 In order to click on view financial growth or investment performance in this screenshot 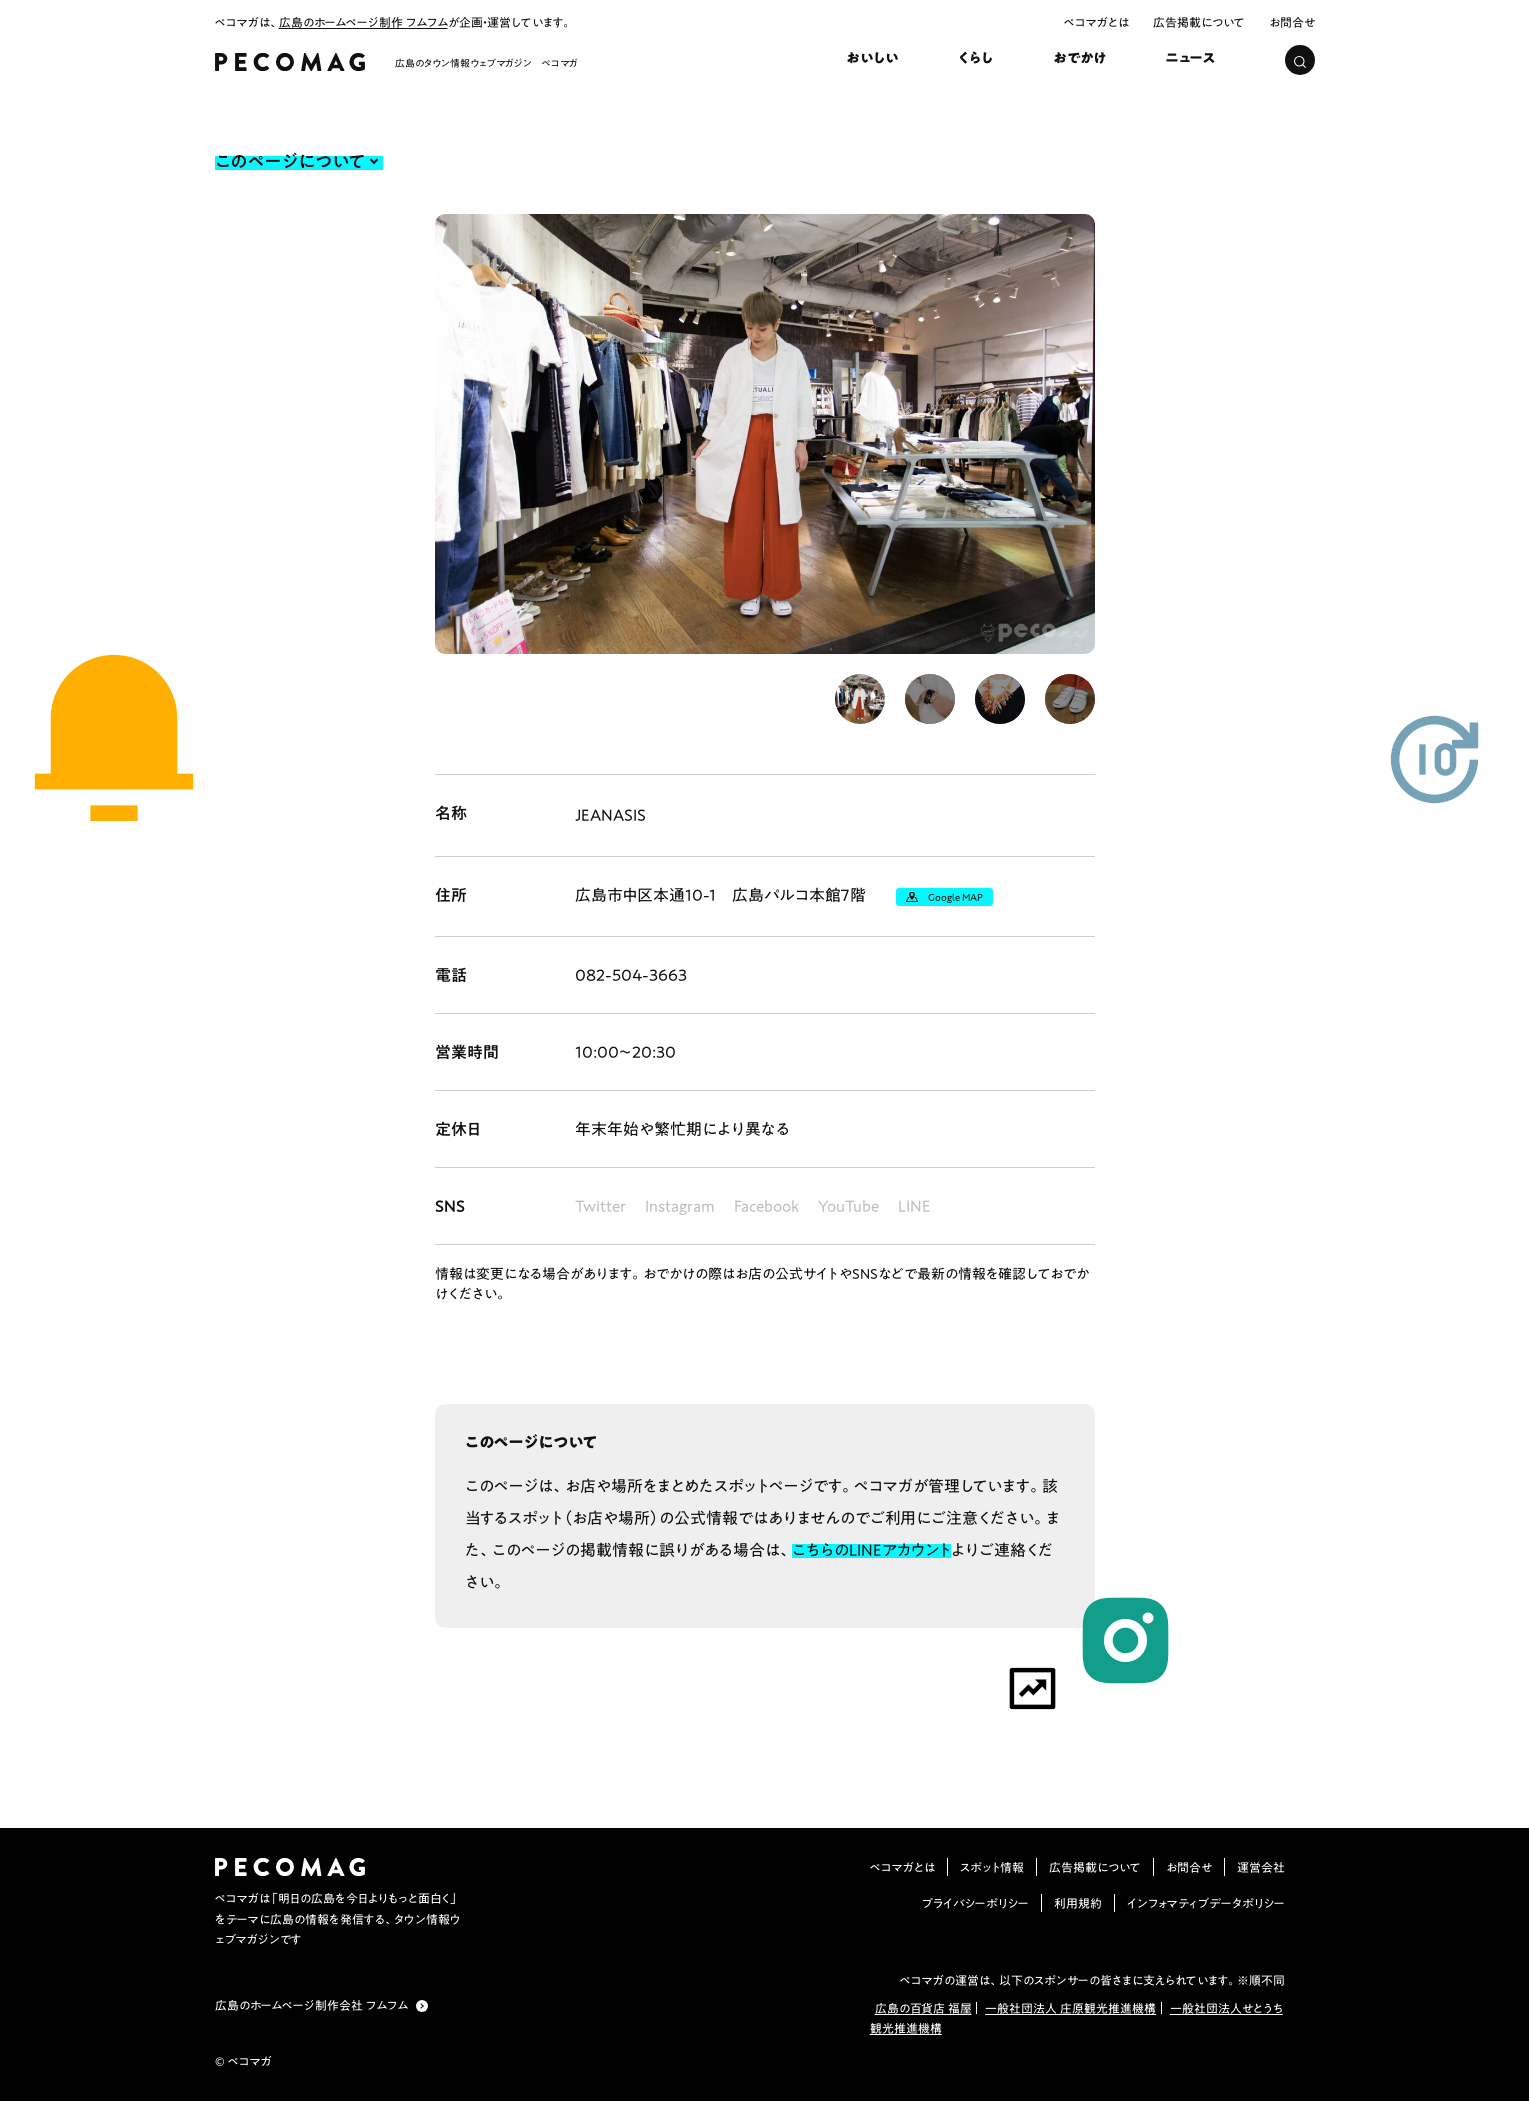, I will do `click(1032, 1688)`.